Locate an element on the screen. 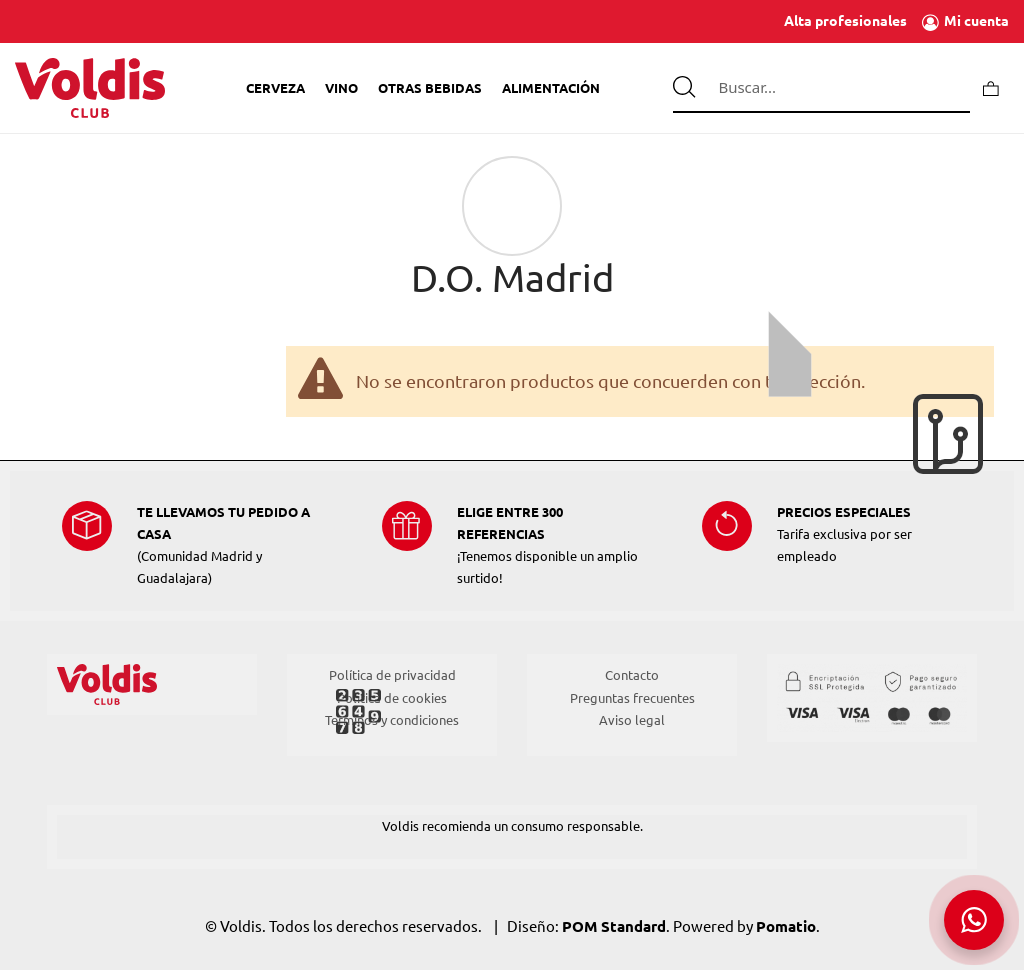 The width and height of the screenshot is (1024, 970). move selection cursor to end of text is located at coordinates (790, 354).